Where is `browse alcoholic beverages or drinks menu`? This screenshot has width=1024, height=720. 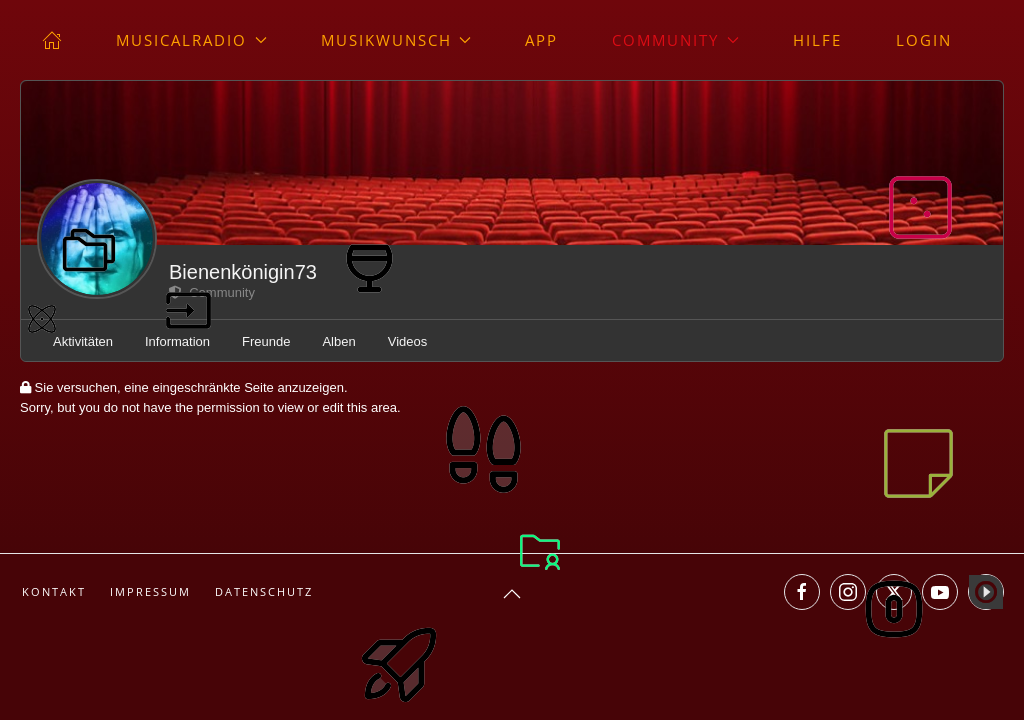
browse alcoholic beverages or drinks menu is located at coordinates (369, 267).